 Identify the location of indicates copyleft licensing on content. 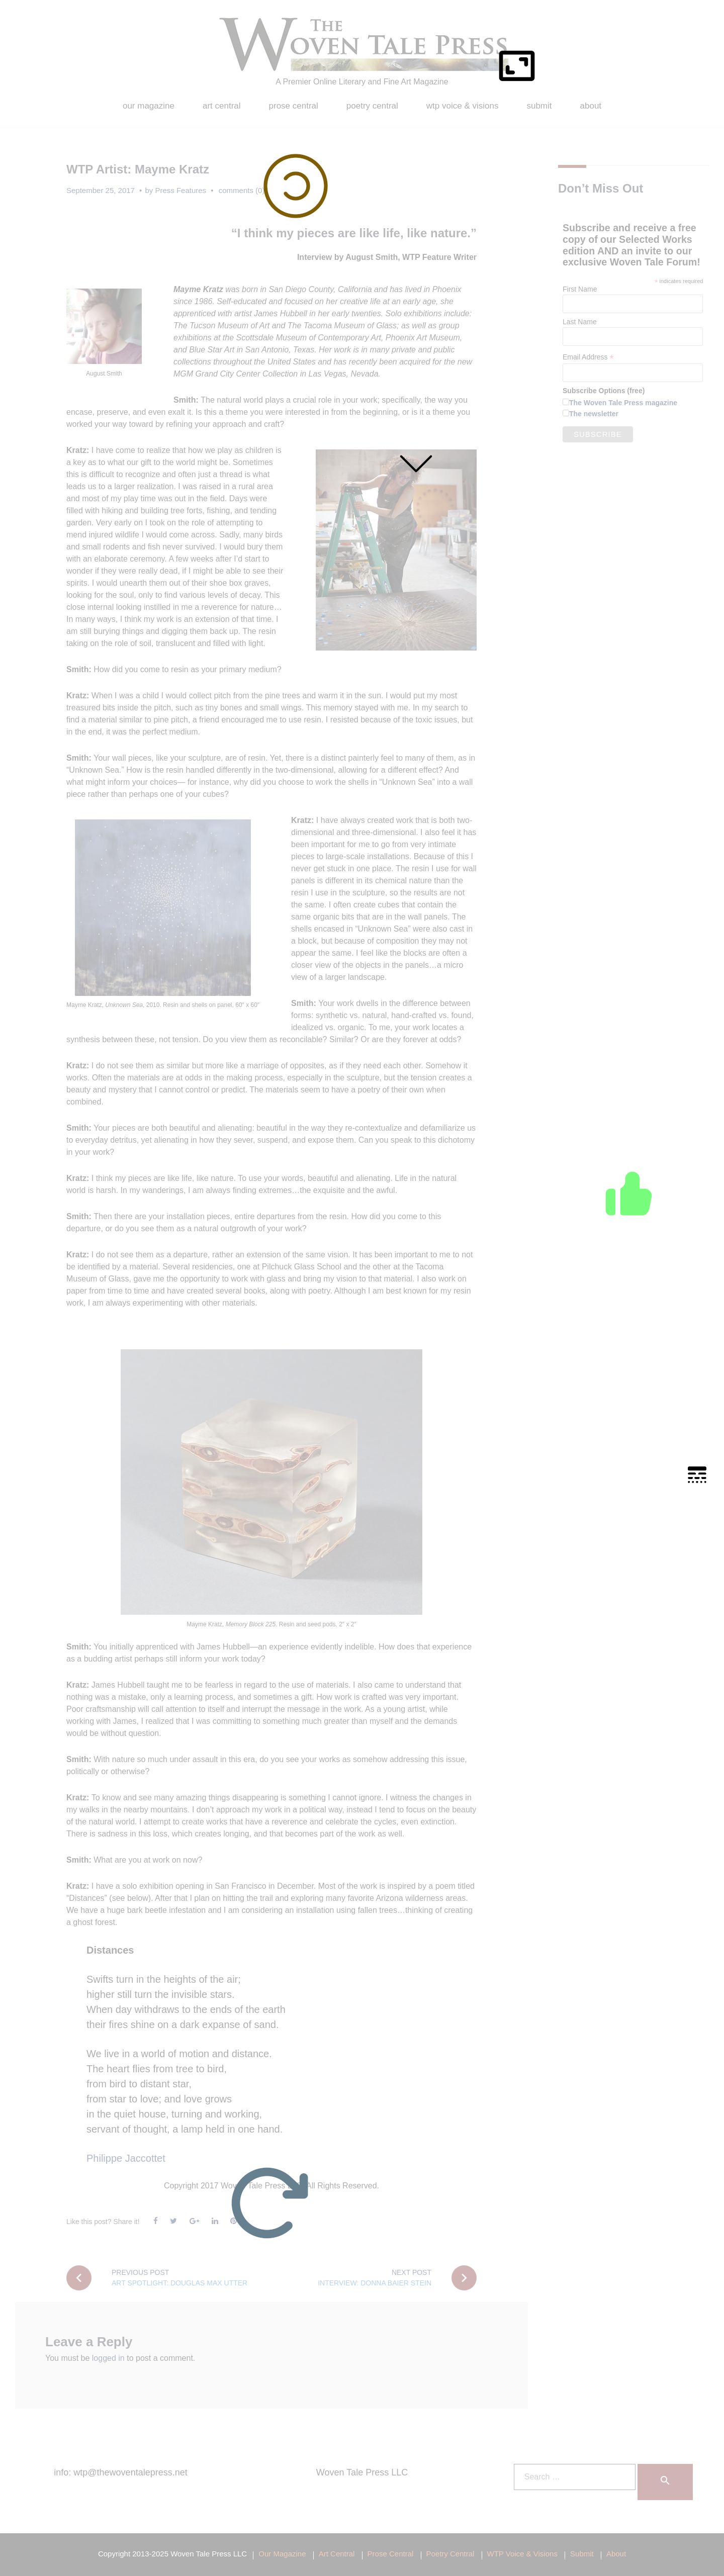
(296, 186).